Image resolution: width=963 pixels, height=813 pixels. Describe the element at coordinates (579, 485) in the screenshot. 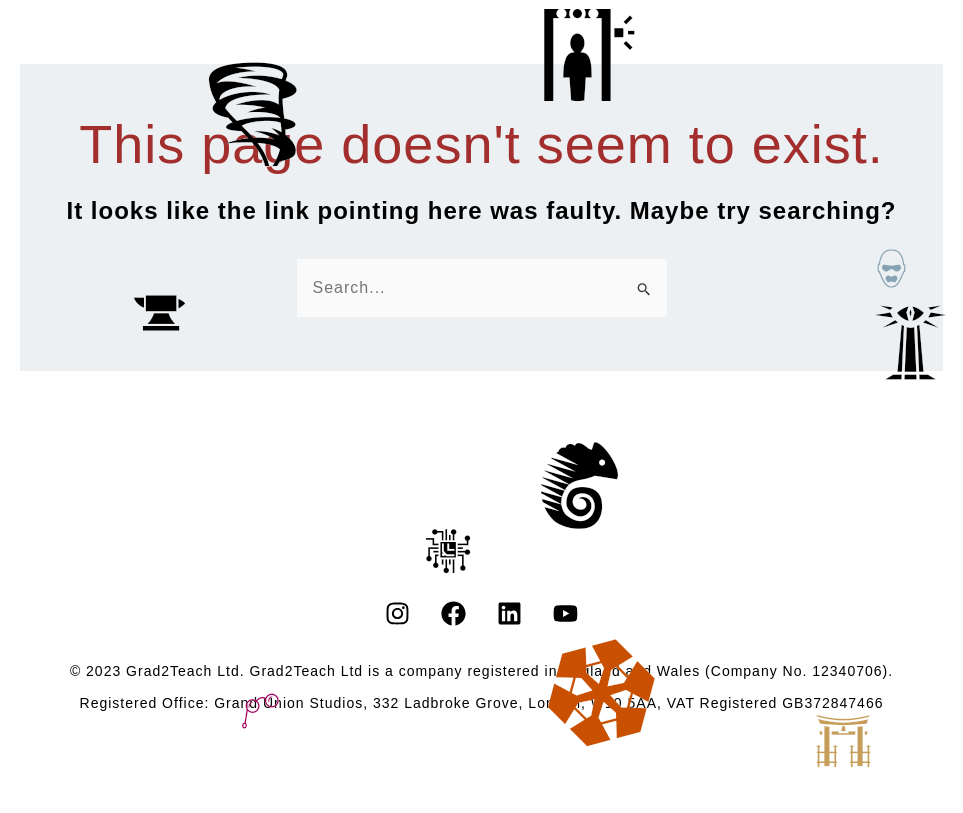

I see `toggle theme or appearance settings` at that location.